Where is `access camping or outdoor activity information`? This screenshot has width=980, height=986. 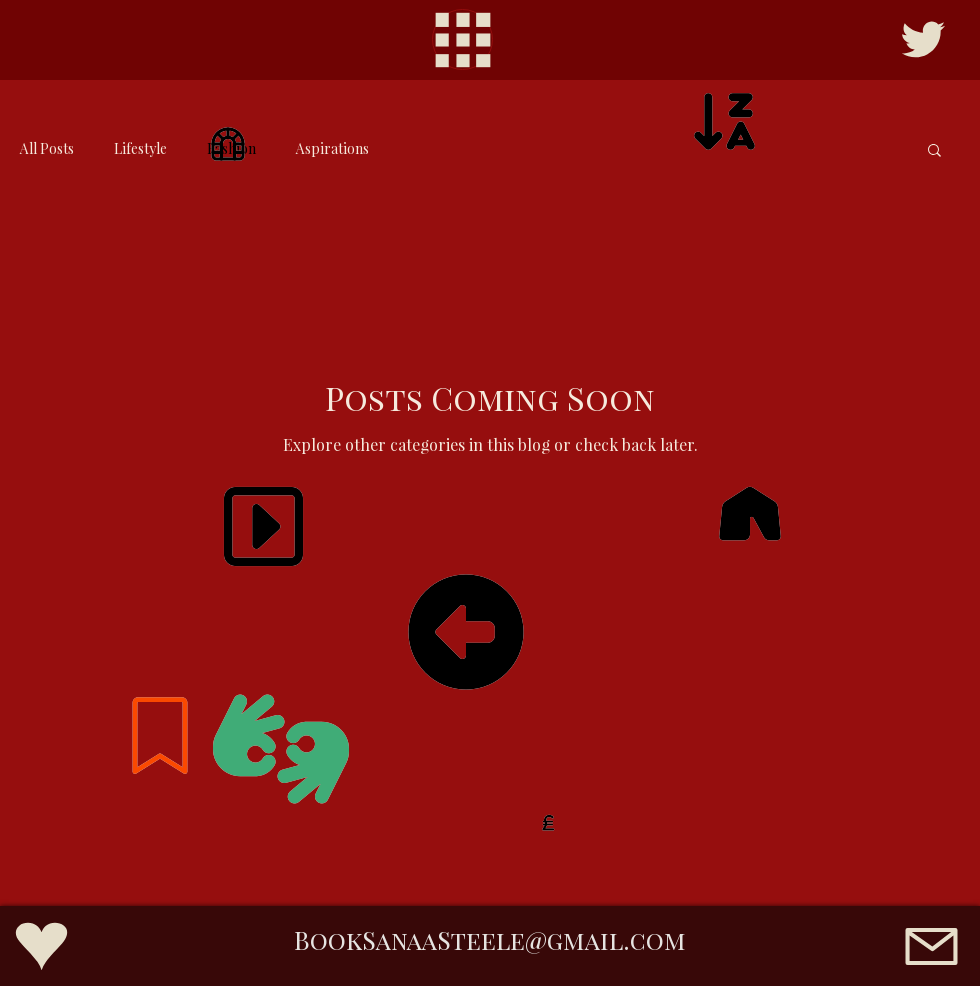
access camping or outdoor activity information is located at coordinates (750, 513).